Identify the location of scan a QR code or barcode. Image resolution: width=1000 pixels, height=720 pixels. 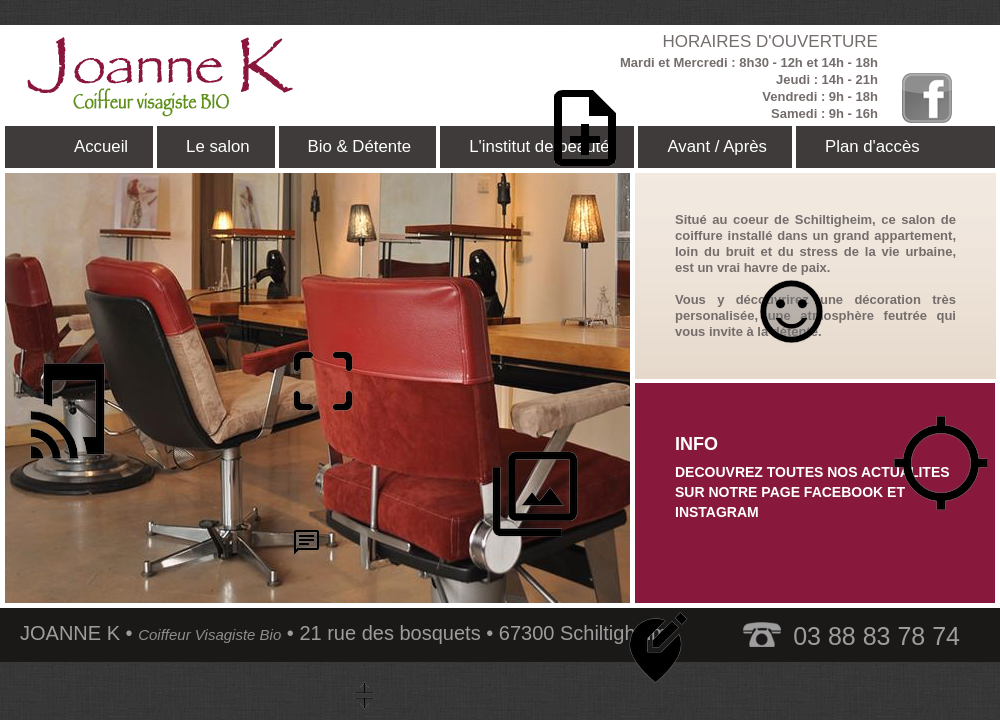
(323, 381).